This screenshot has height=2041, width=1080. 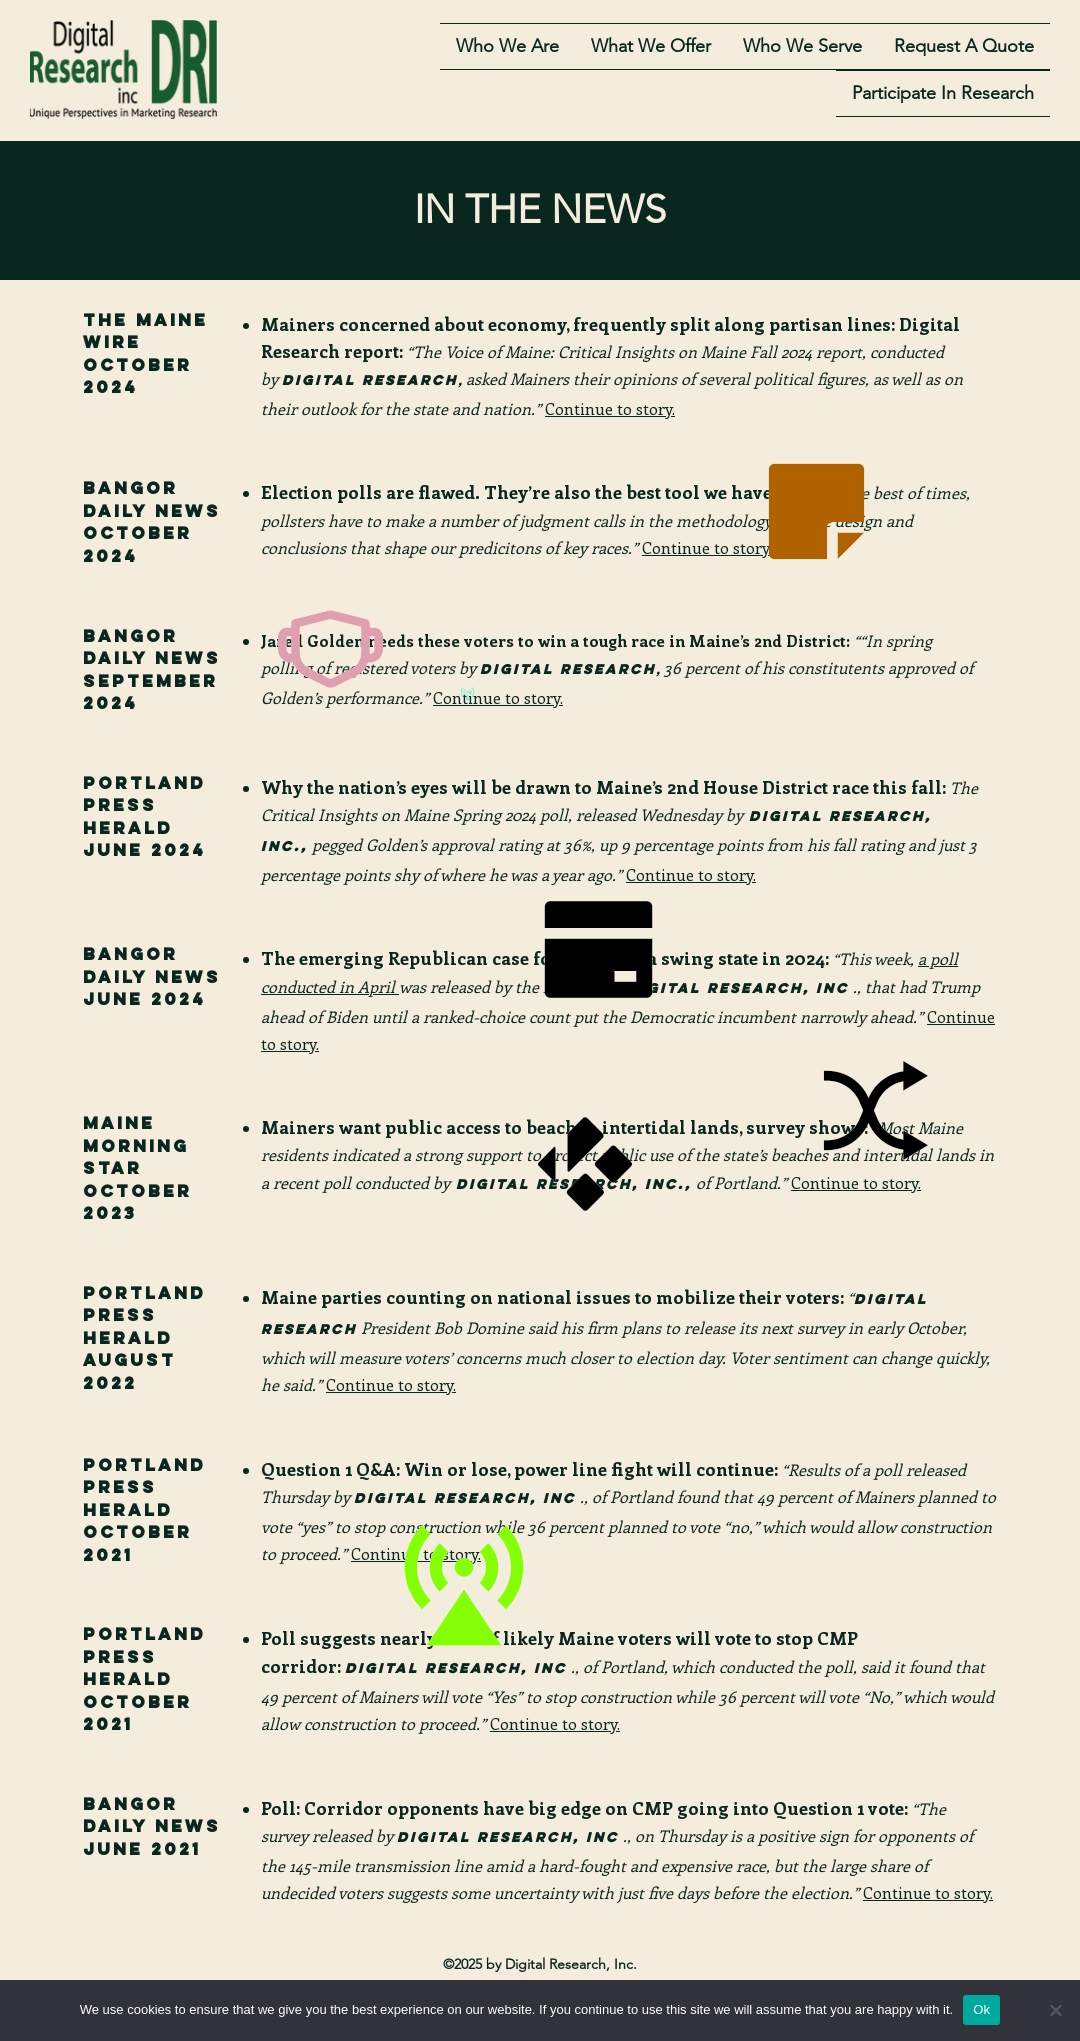 What do you see at coordinates (873, 1110) in the screenshot?
I see `shuffle playback order` at bounding box center [873, 1110].